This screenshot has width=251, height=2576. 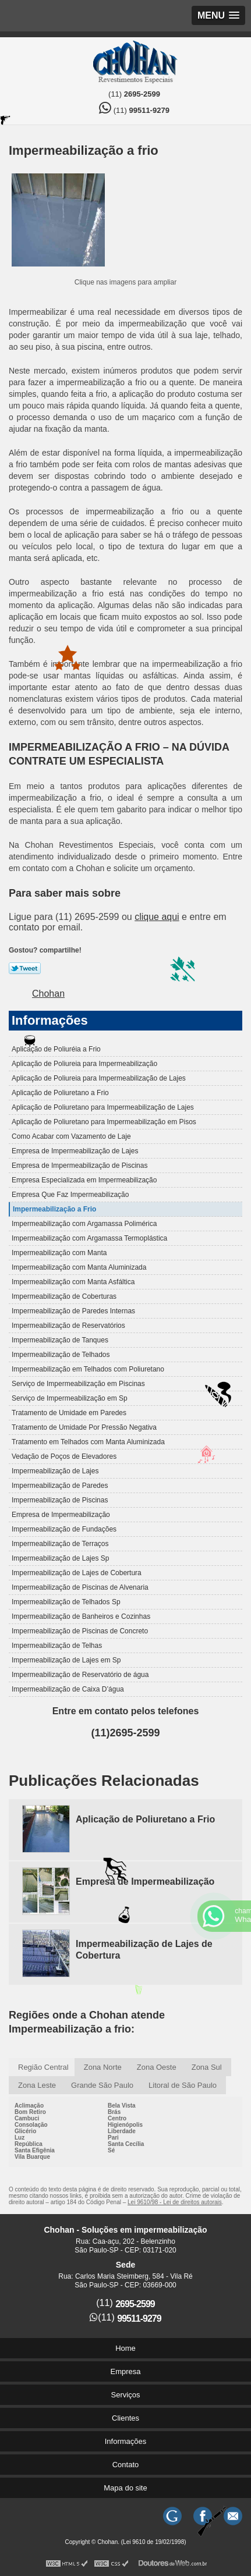 What do you see at coordinates (30, 1041) in the screenshot?
I see `access crafting or potion brewing features` at bounding box center [30, 1041].